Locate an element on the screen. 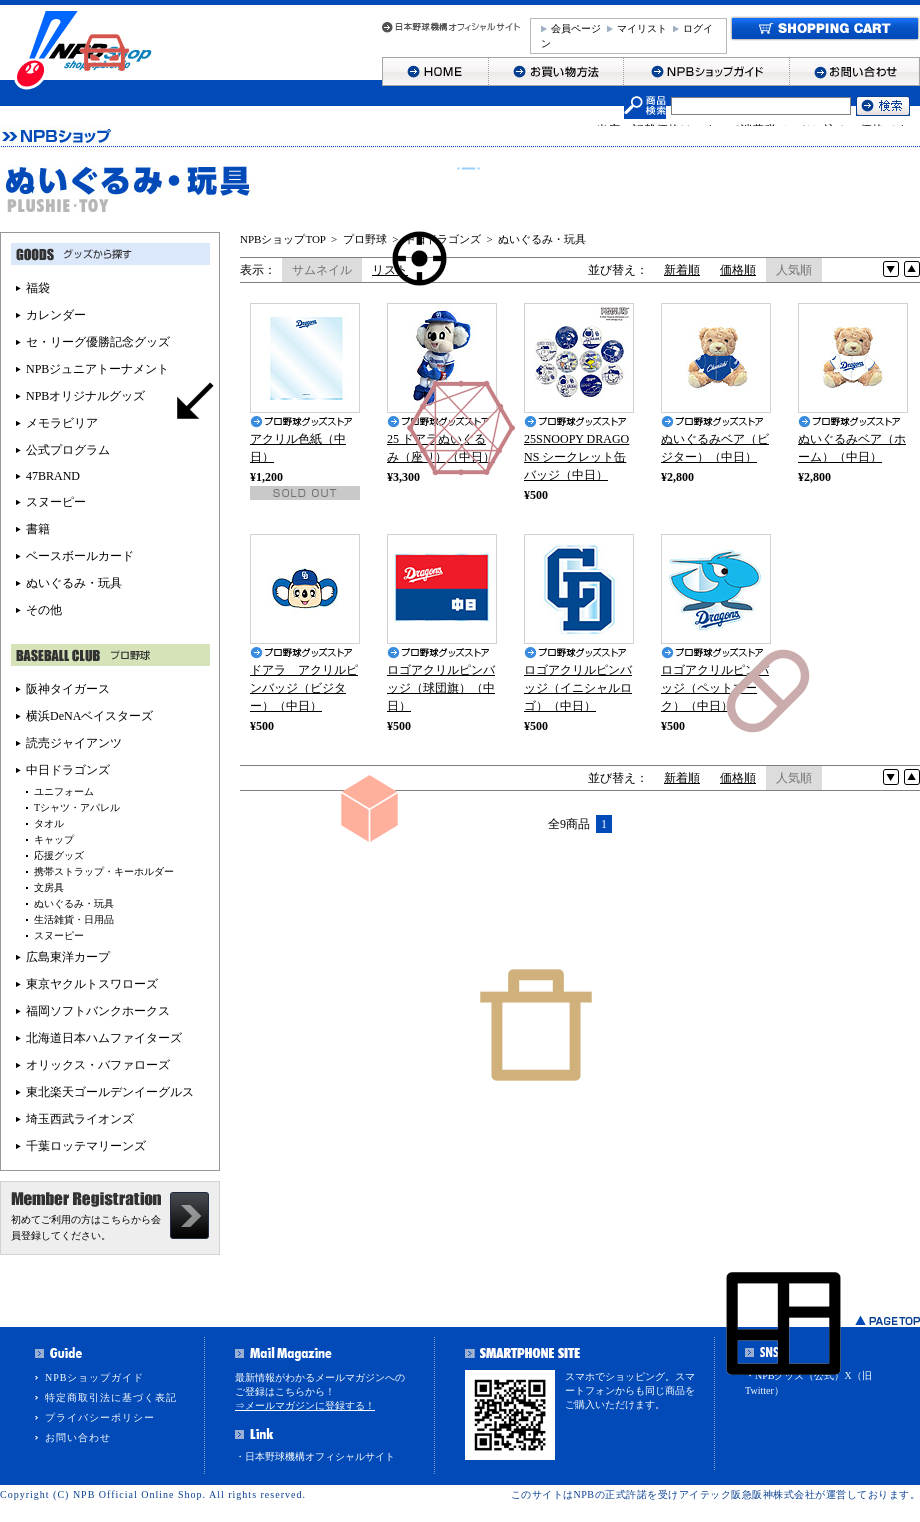  navigate back and down is located at coordinates (194, 401).